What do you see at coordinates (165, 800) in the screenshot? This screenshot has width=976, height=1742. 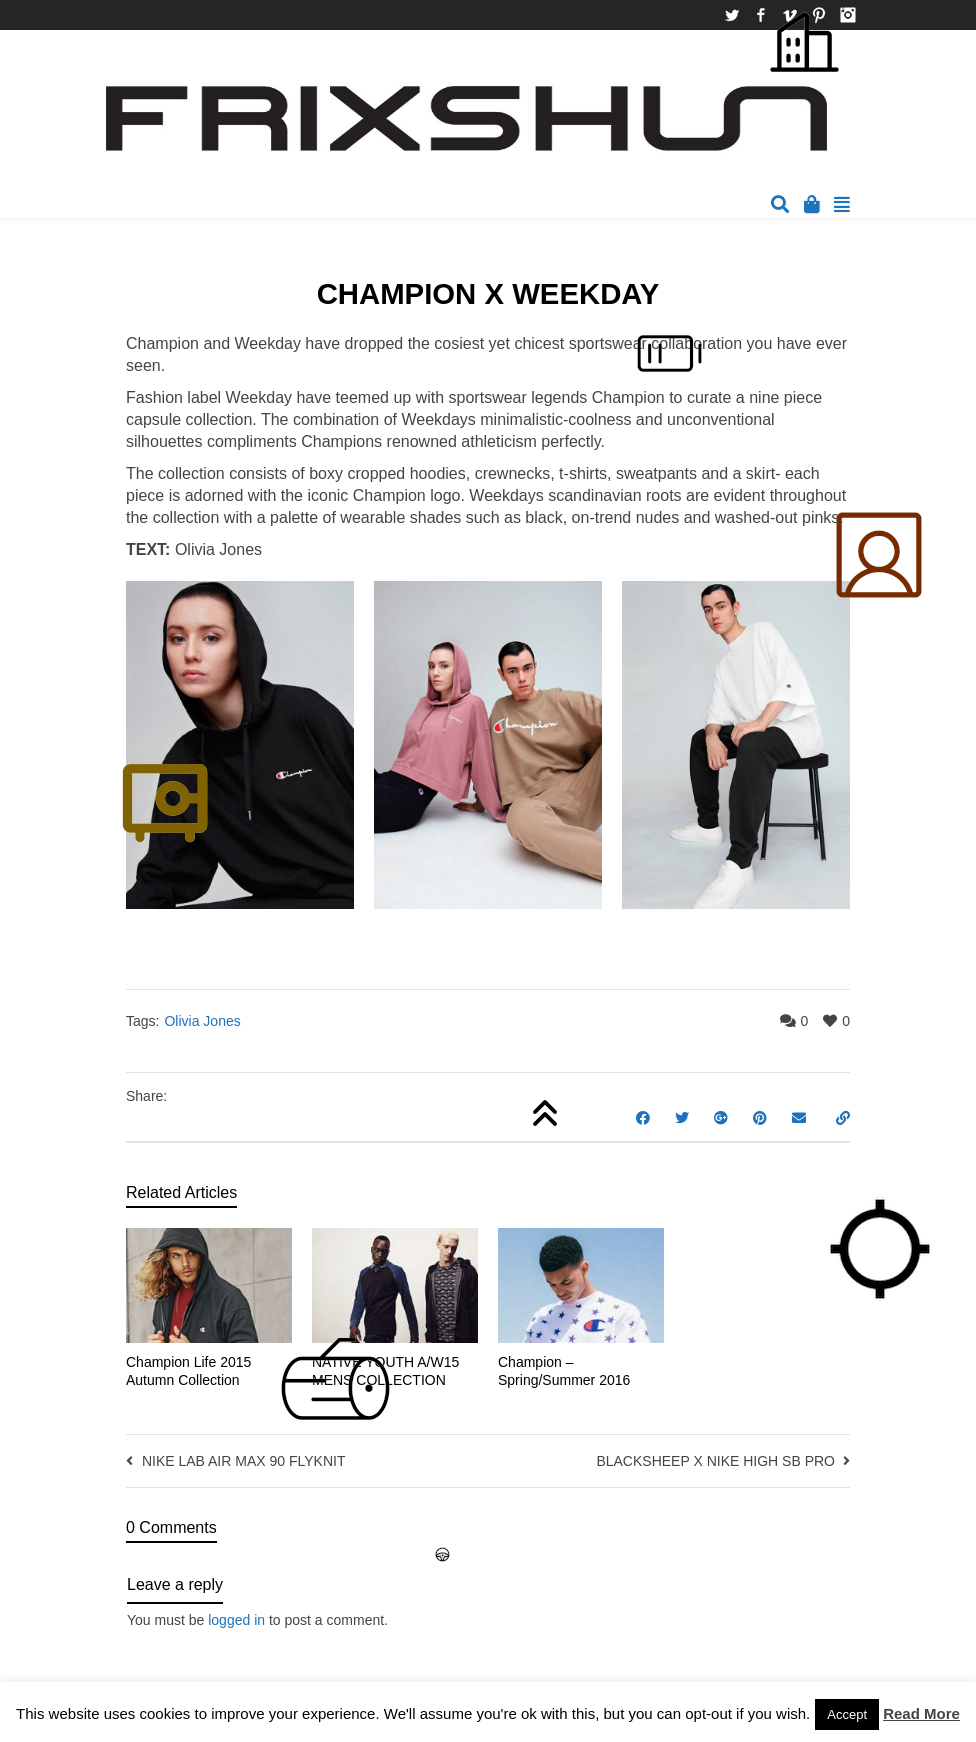 I see `access secure storage or vault` at bounding box center [165, 800].